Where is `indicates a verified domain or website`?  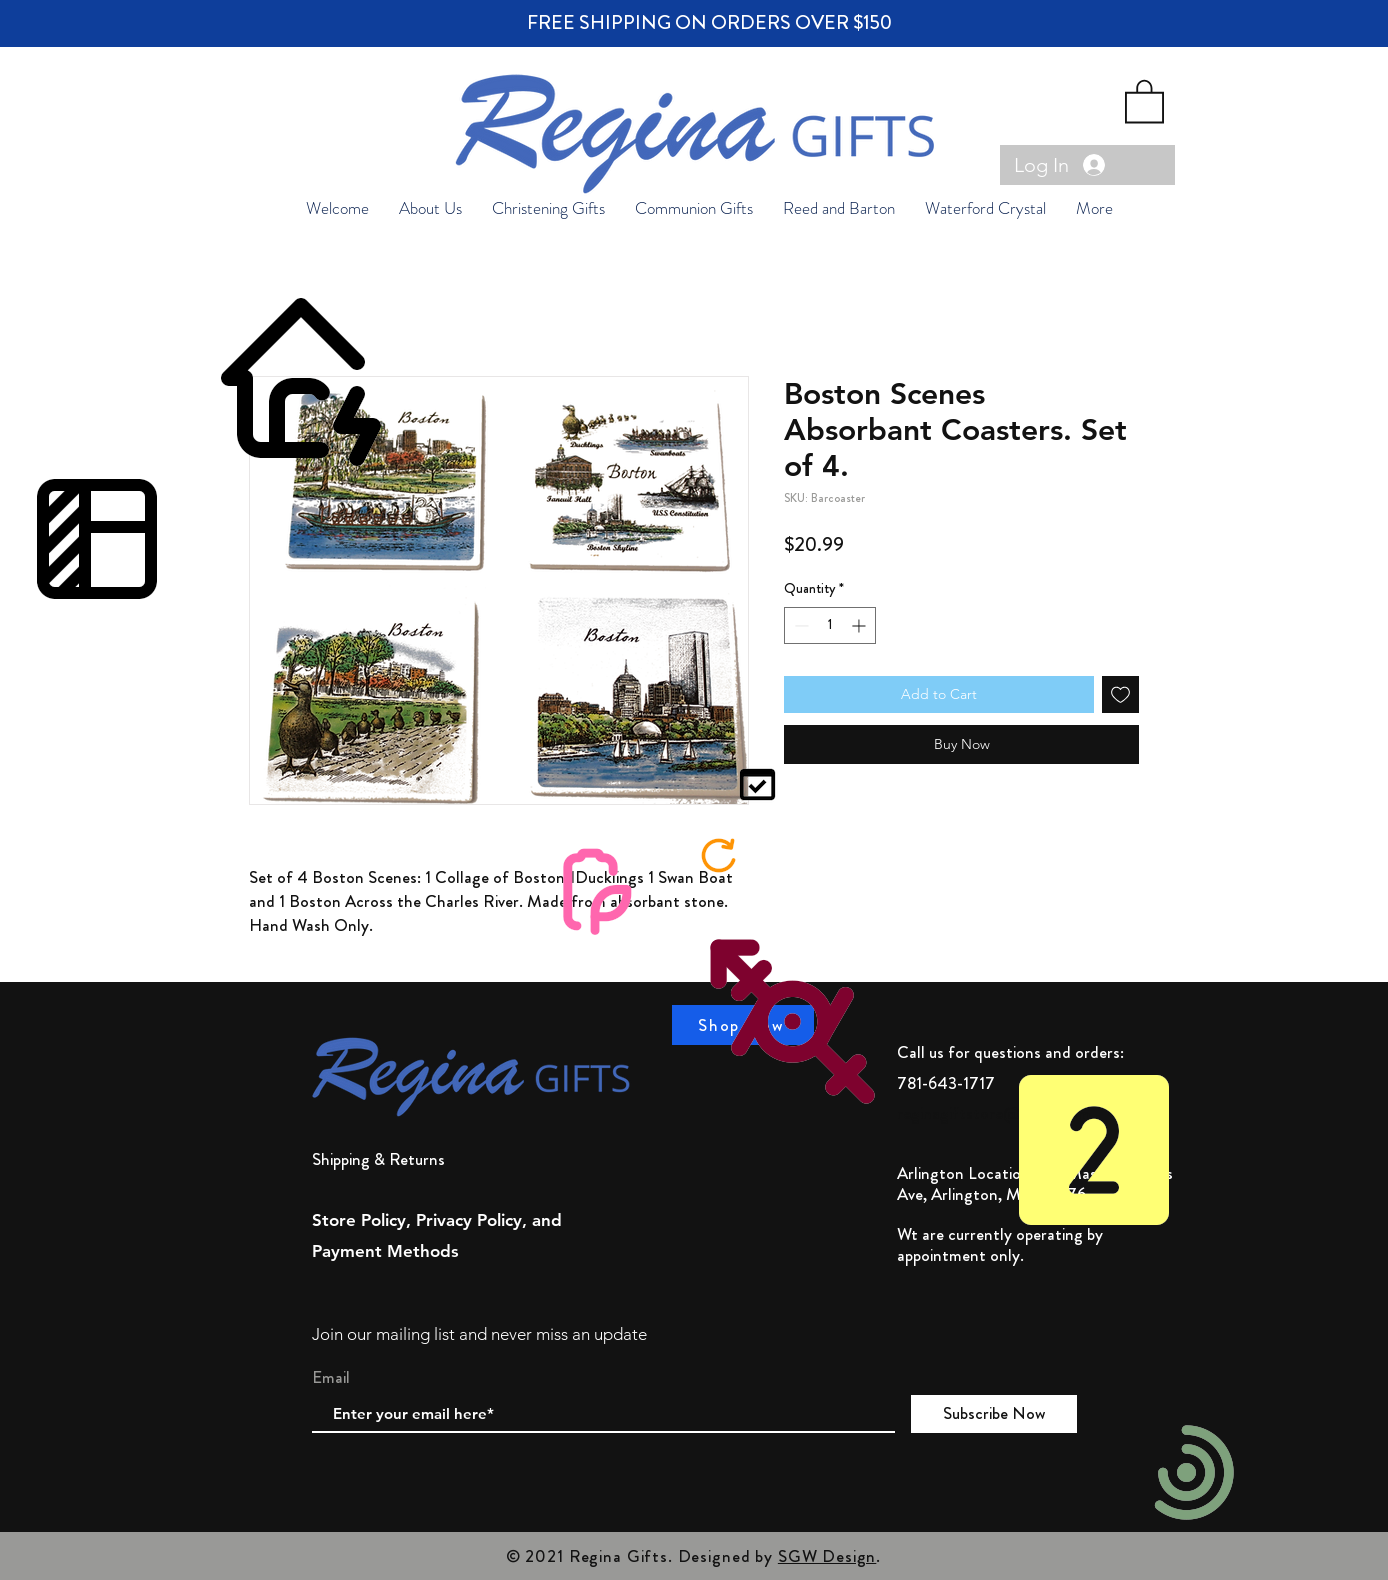 indicates a verified domain or website is located at coordinates (757, 784).